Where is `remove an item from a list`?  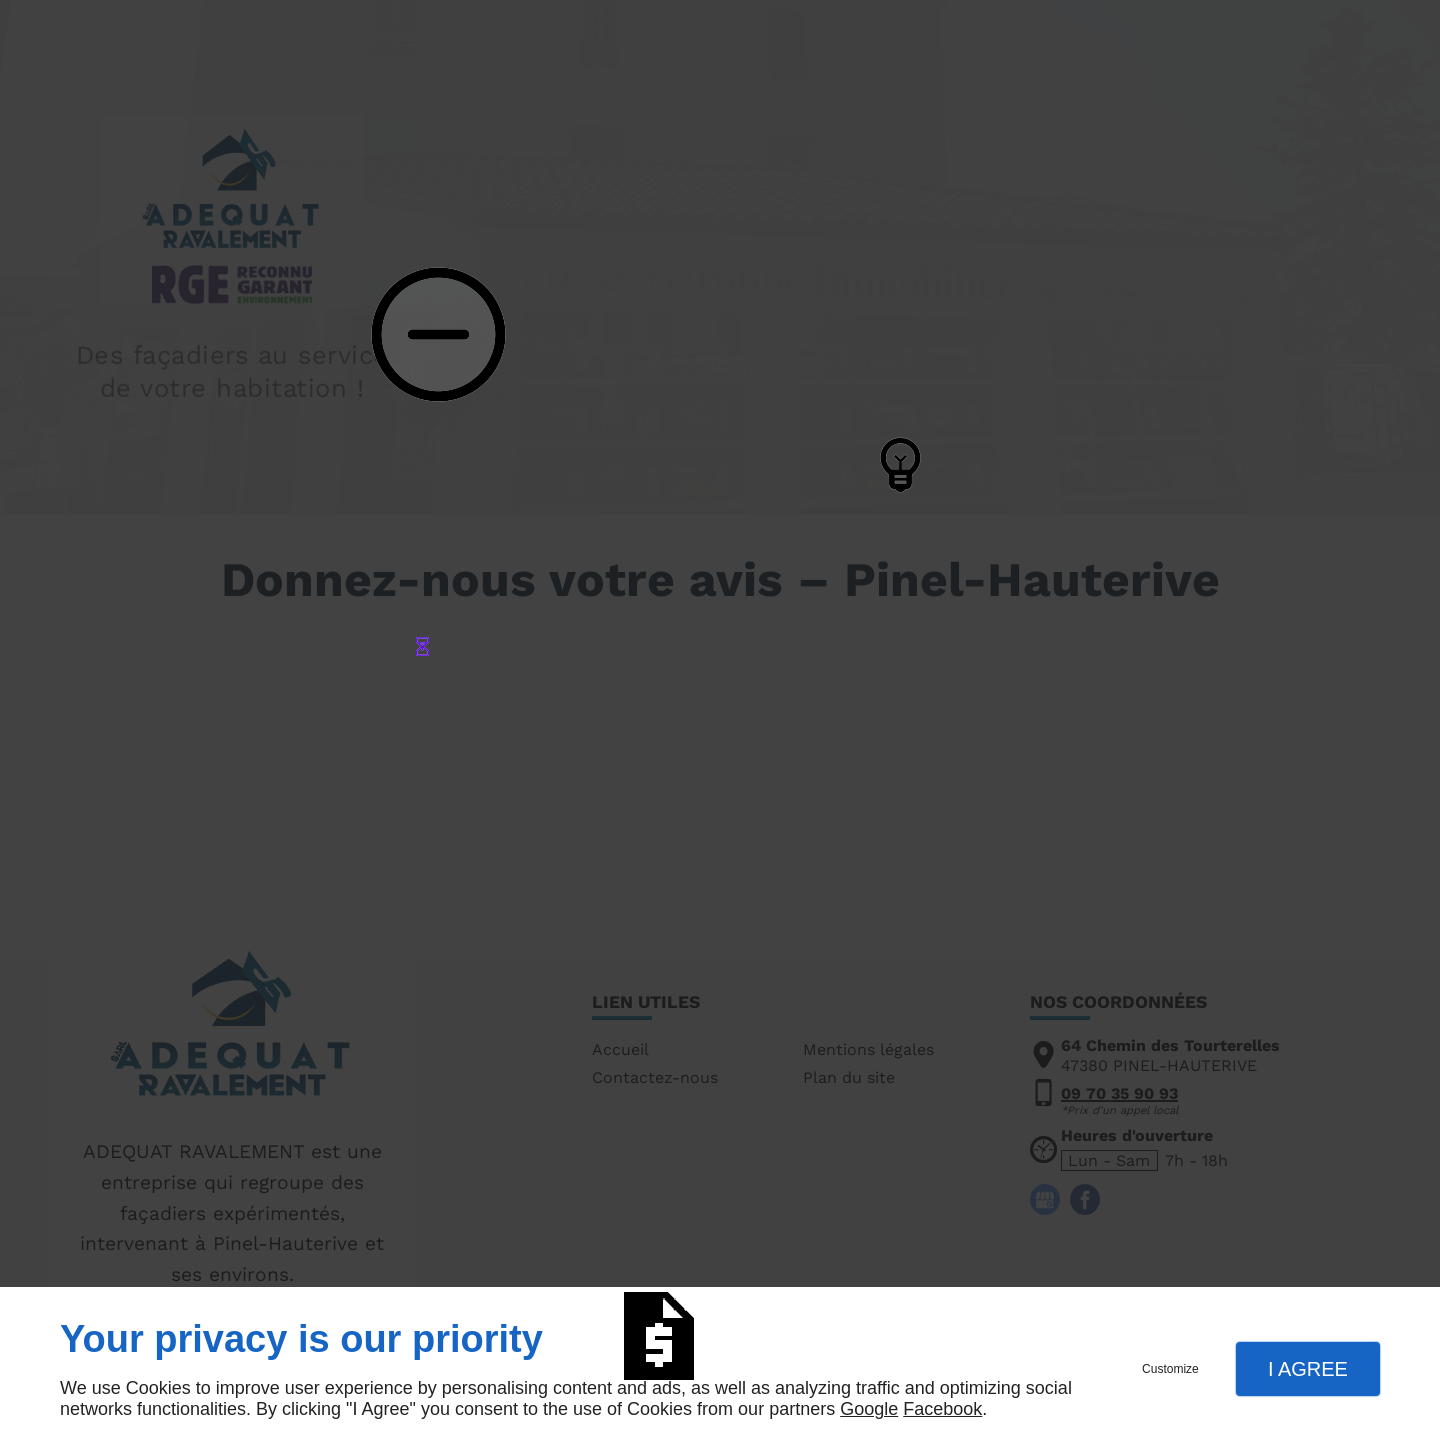 remove an item from a list is located at coordinates (438, 334).